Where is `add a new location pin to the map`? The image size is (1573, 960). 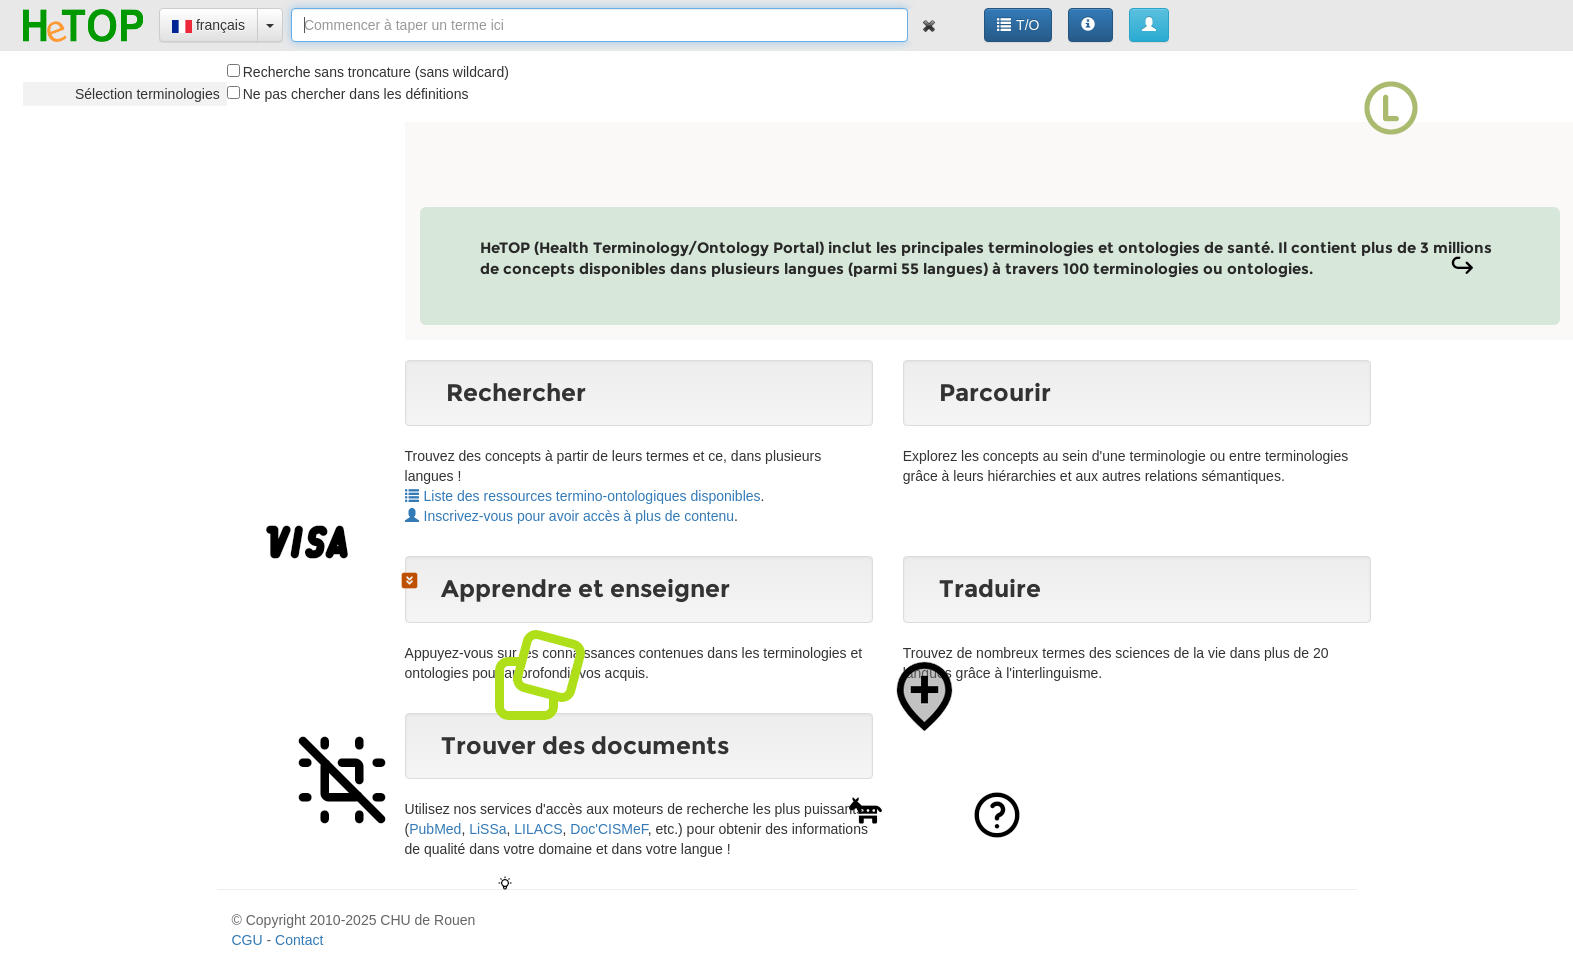
add a new location pin to the map is located at coordinates (924, 696).